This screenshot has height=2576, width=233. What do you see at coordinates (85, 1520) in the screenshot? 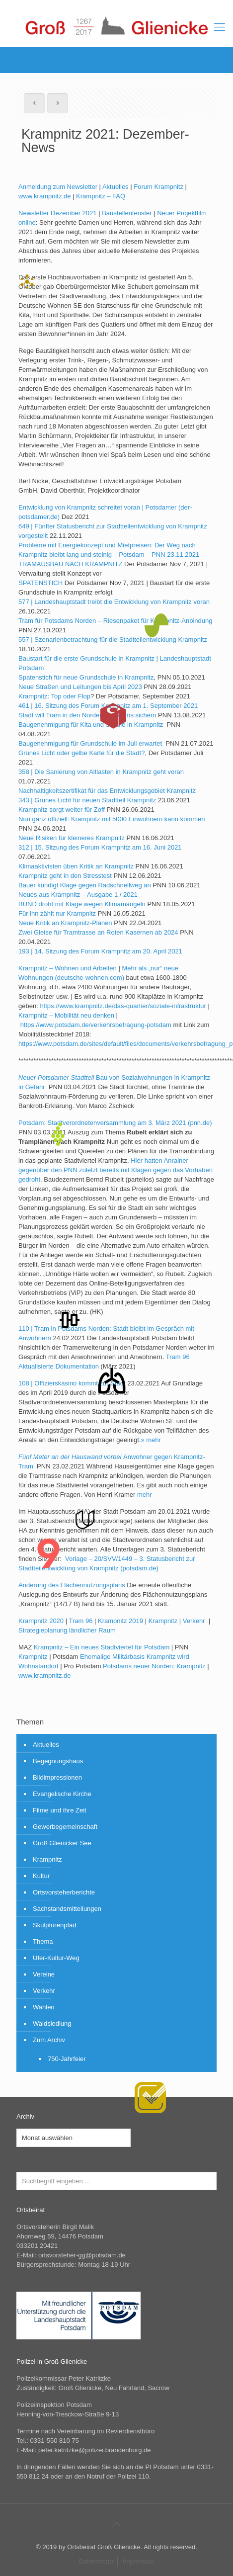
I see `open the Udacity learning platform` at bounding box center [85, 1520].